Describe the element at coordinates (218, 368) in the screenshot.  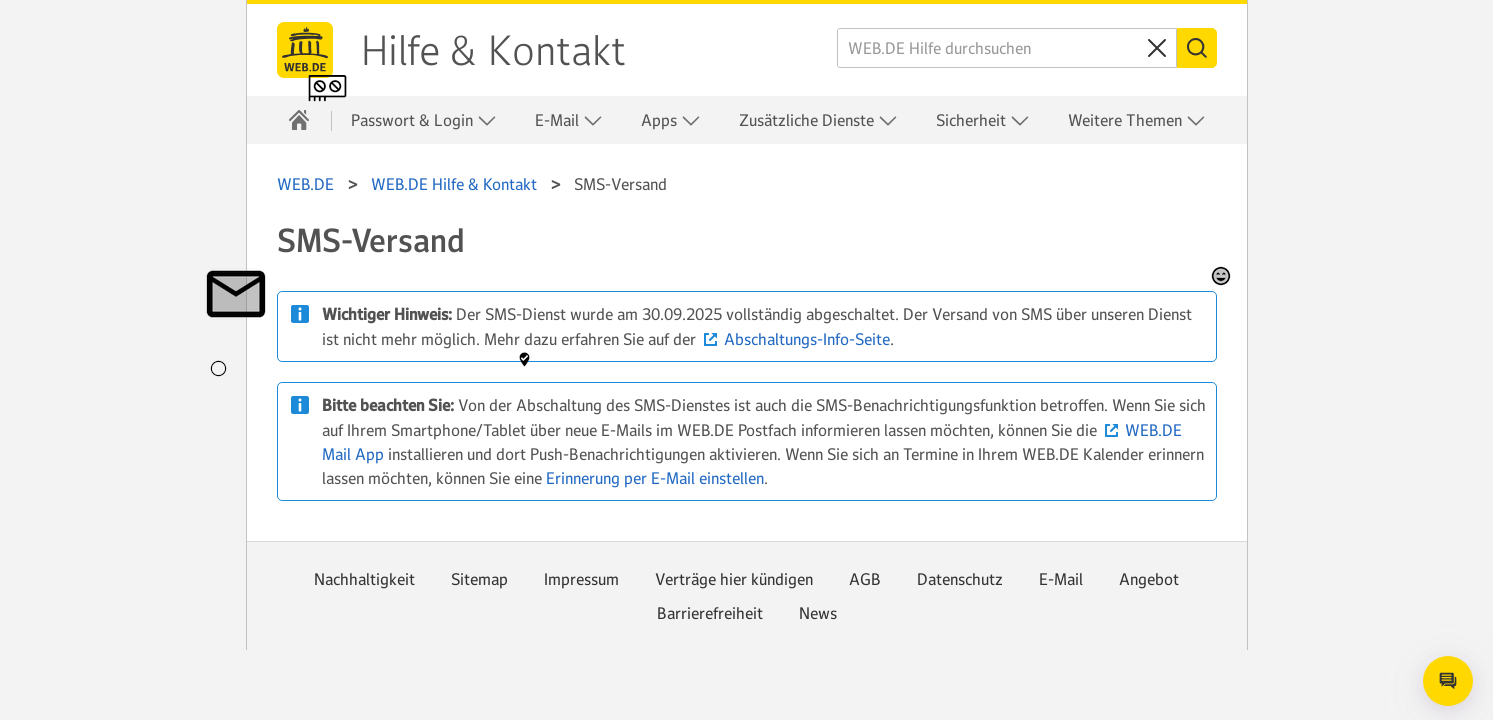
I see `unselected radio button option` at that location.